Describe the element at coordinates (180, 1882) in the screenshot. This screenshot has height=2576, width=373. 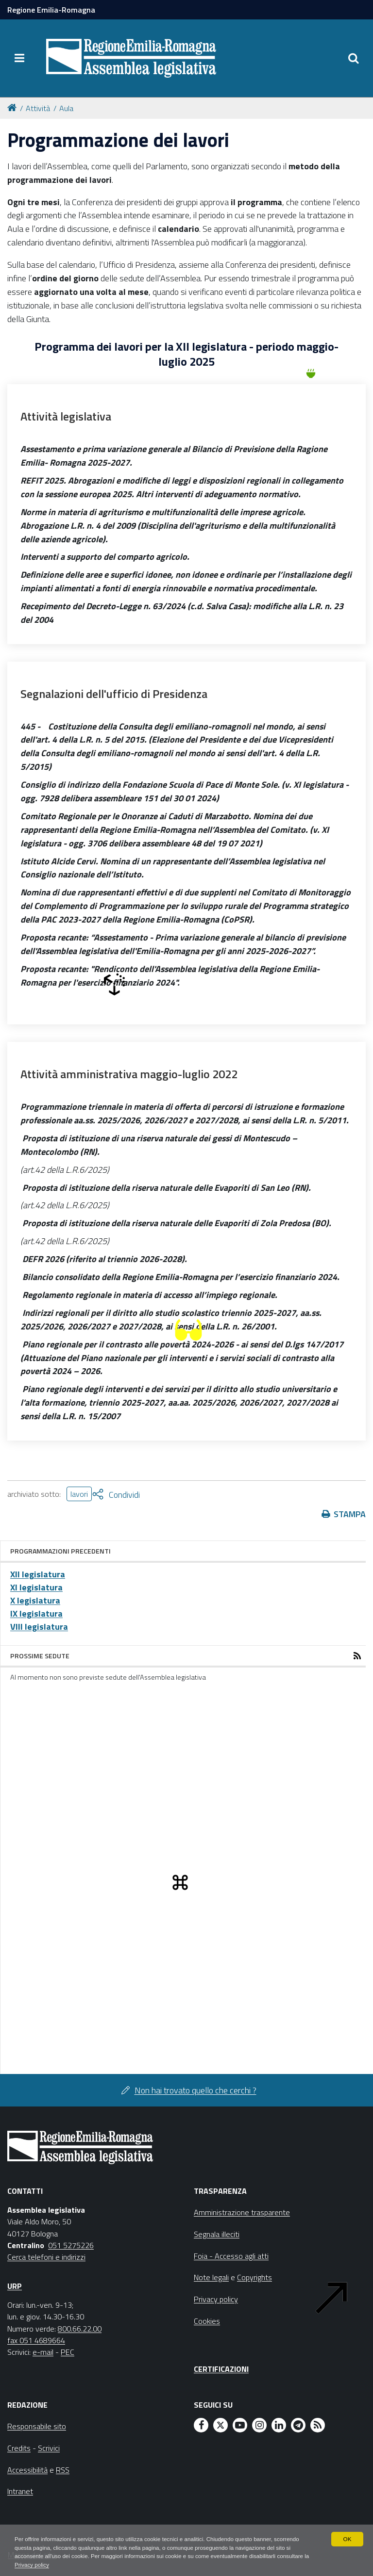
I see `command key symbol for keyboard shortcuts` at that location.